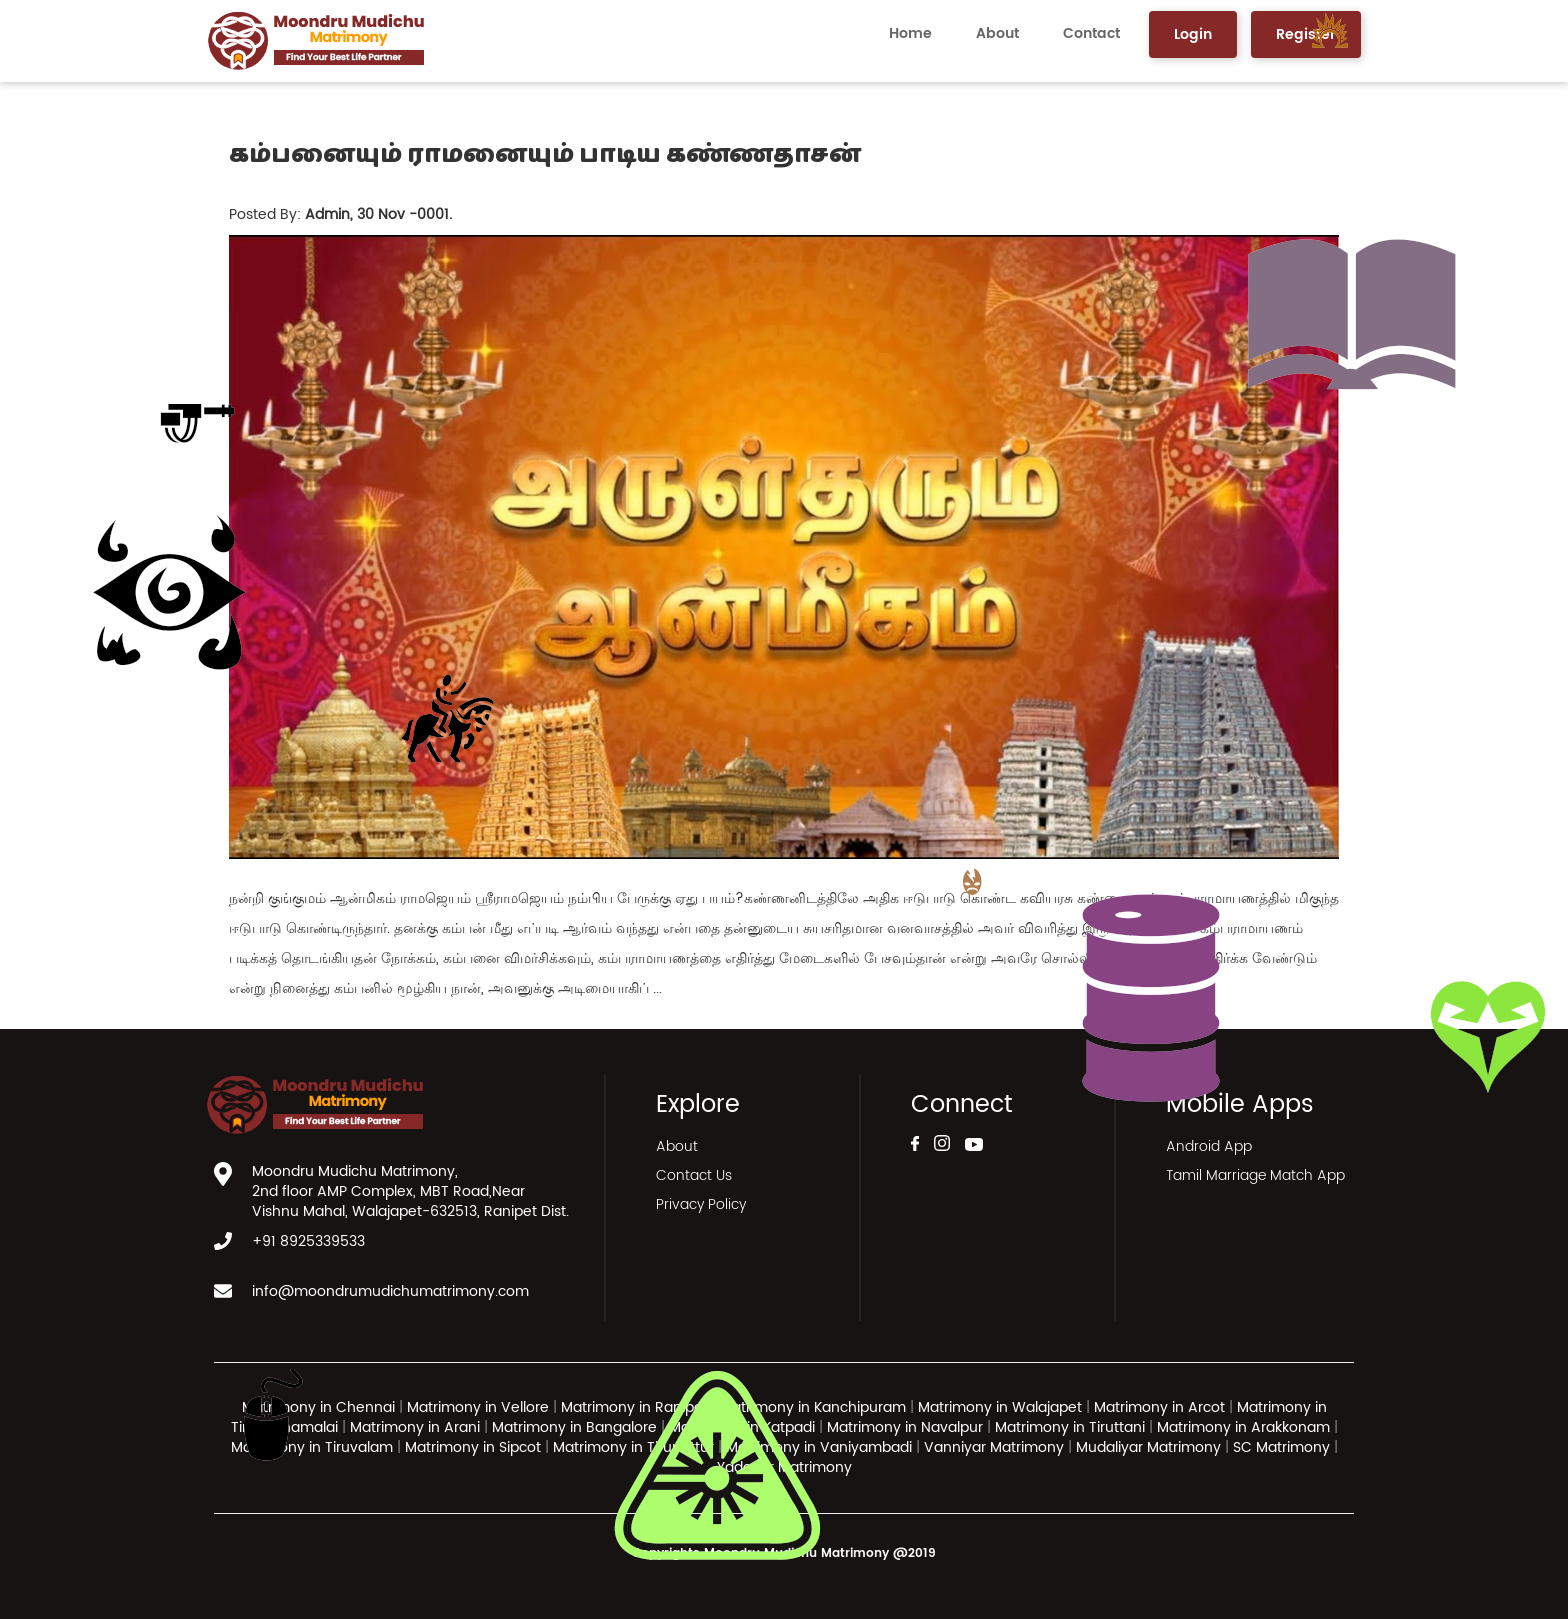 This screenshot has width=1568, height=1619. I want to click on select a superhero or villain character, so click(971, 881).